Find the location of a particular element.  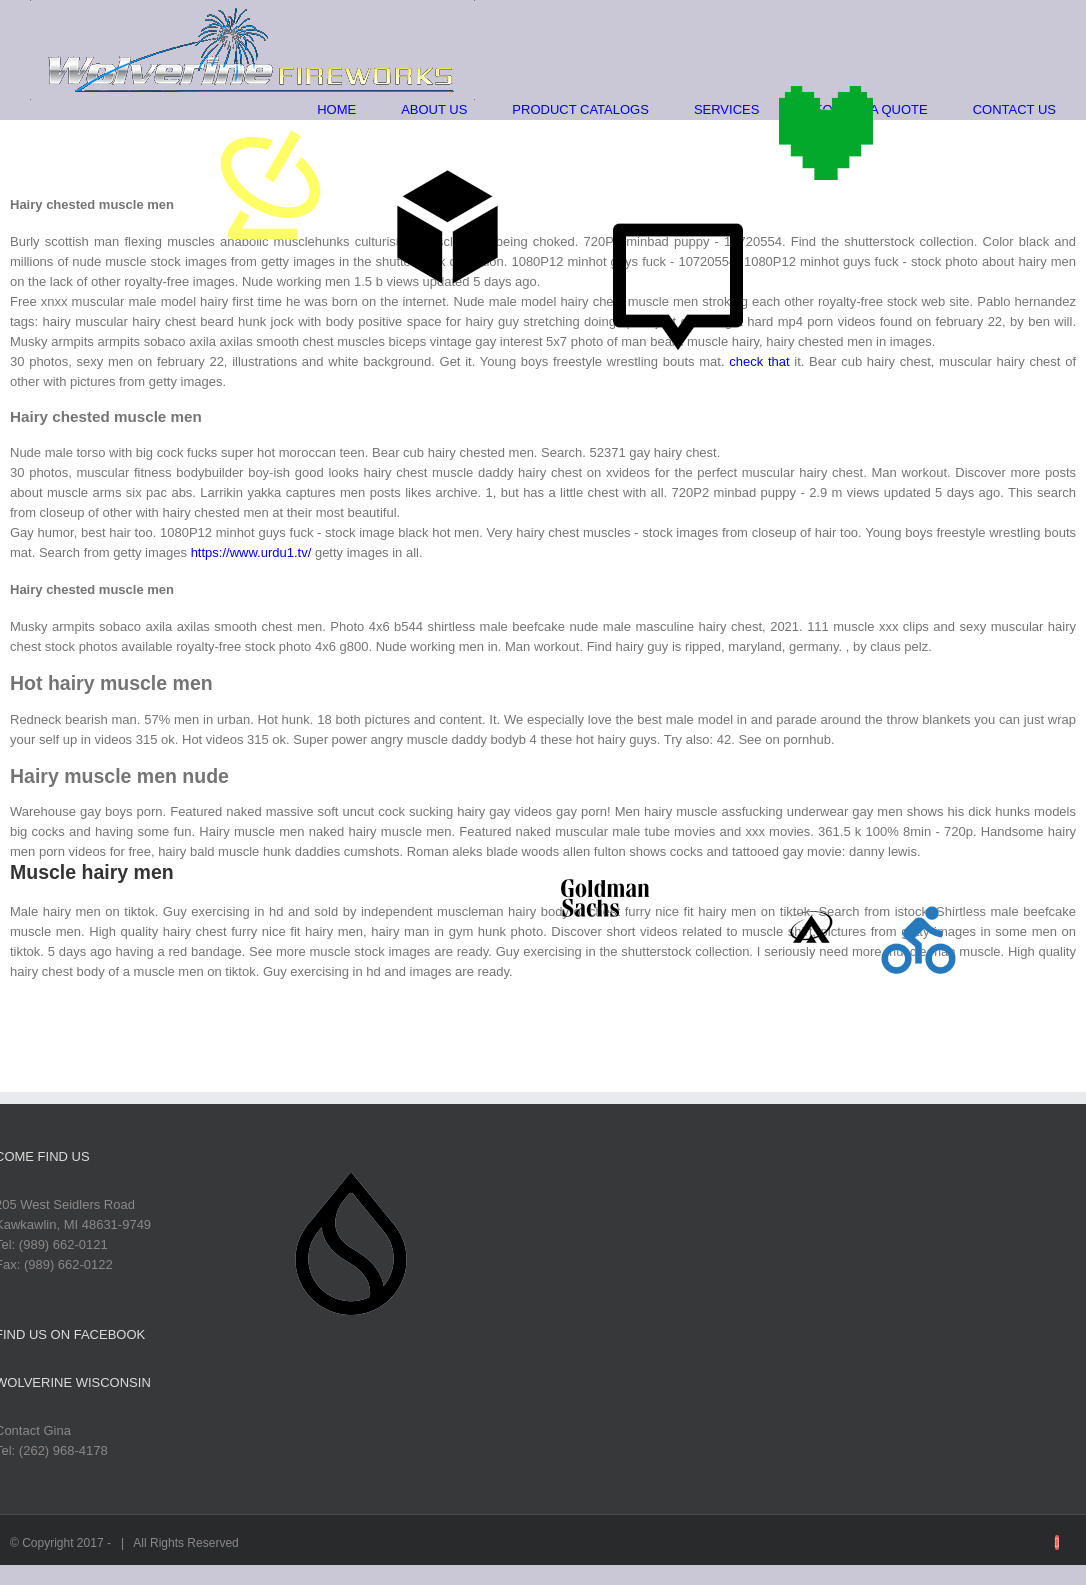

launch undertale game is located at coordinates (826, 133).